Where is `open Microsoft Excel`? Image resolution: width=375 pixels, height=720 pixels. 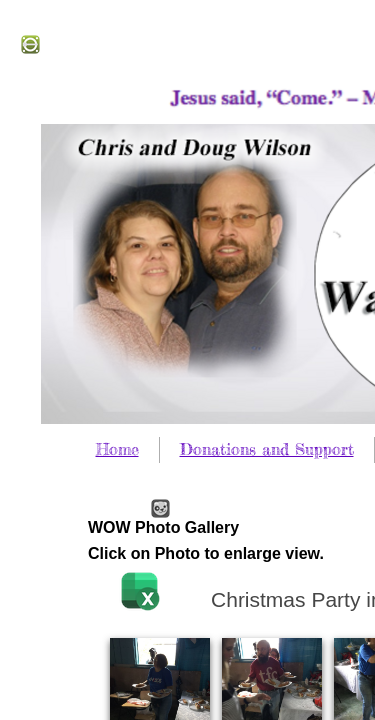
open Microsoft Excel is located at coordinates (139, 590).